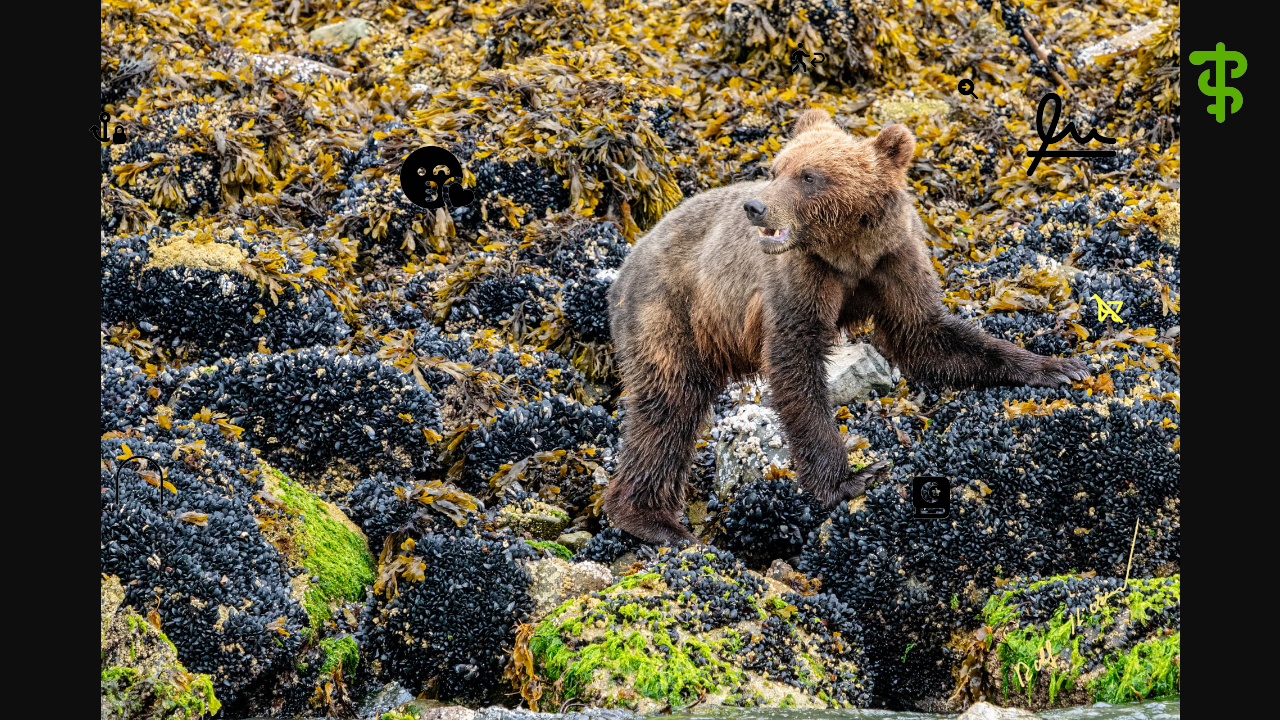 This screenshot has height=720, width=1280. What do you see at coordinates (1108, 308) in the screenshot?
I see `remove item from garden cart` at bounding box center [1108, 308].